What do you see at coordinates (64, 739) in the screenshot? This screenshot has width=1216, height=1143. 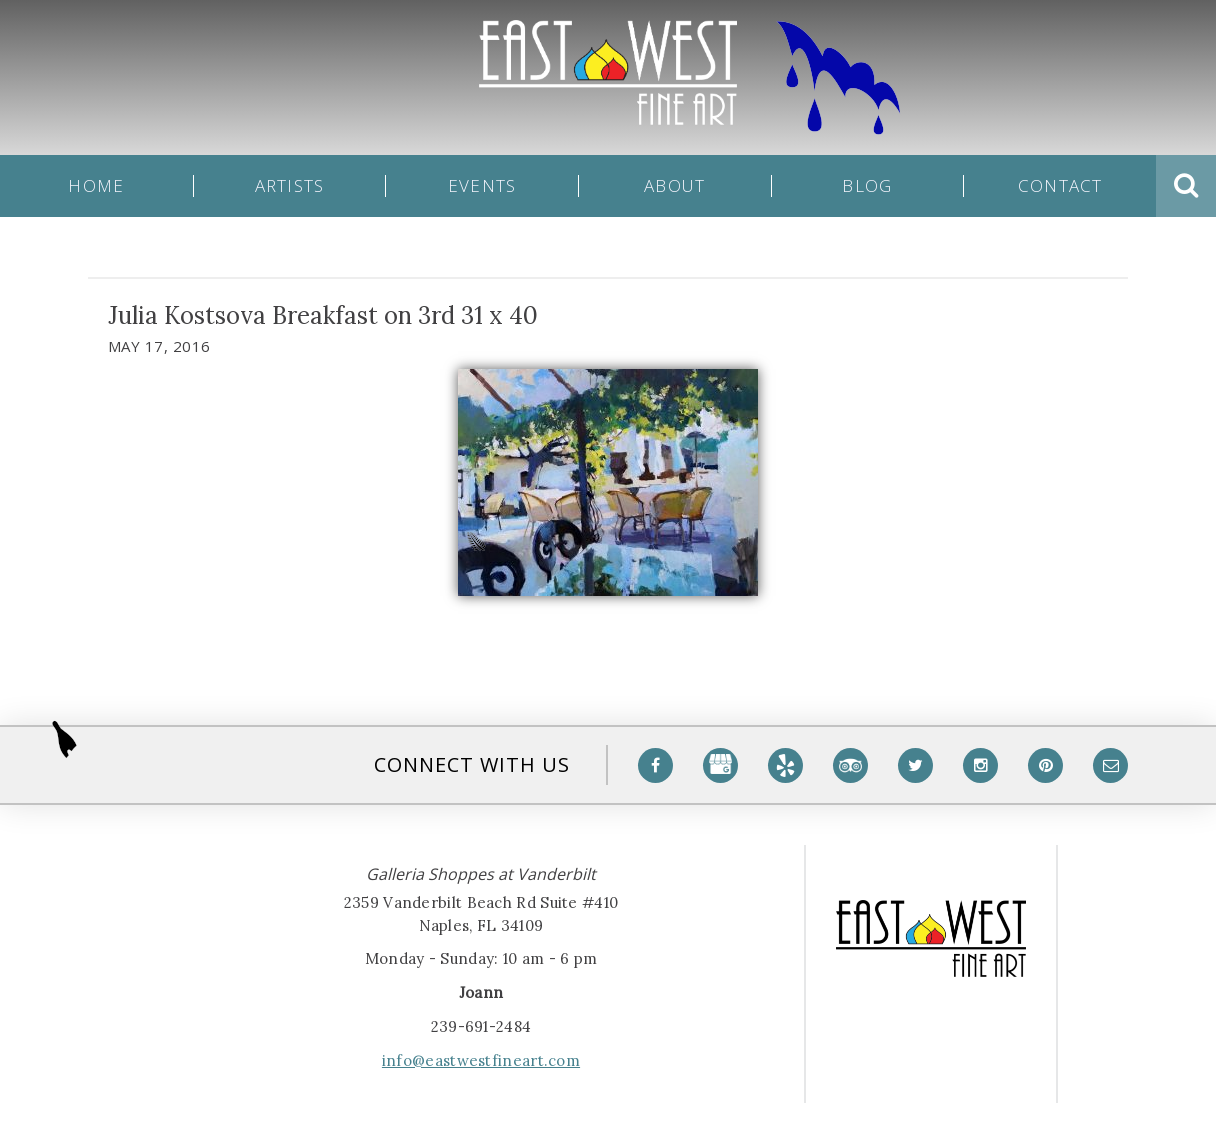 I see `select the white crown of upper egypt` at bounding box center [64, 739].